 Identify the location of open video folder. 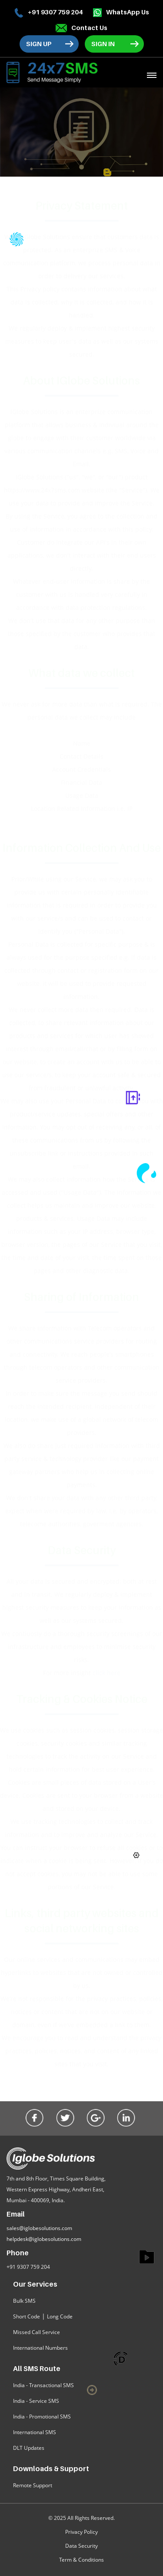
(146, 2257).